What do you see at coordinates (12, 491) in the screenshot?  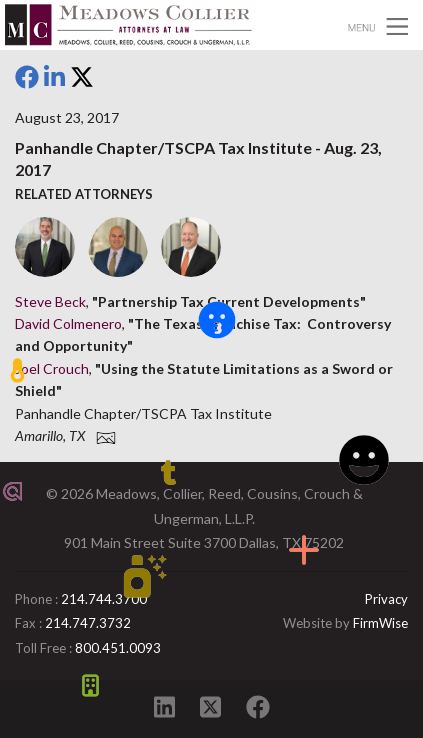 I see `algolia search service logo` at bounding box center [12, 491].